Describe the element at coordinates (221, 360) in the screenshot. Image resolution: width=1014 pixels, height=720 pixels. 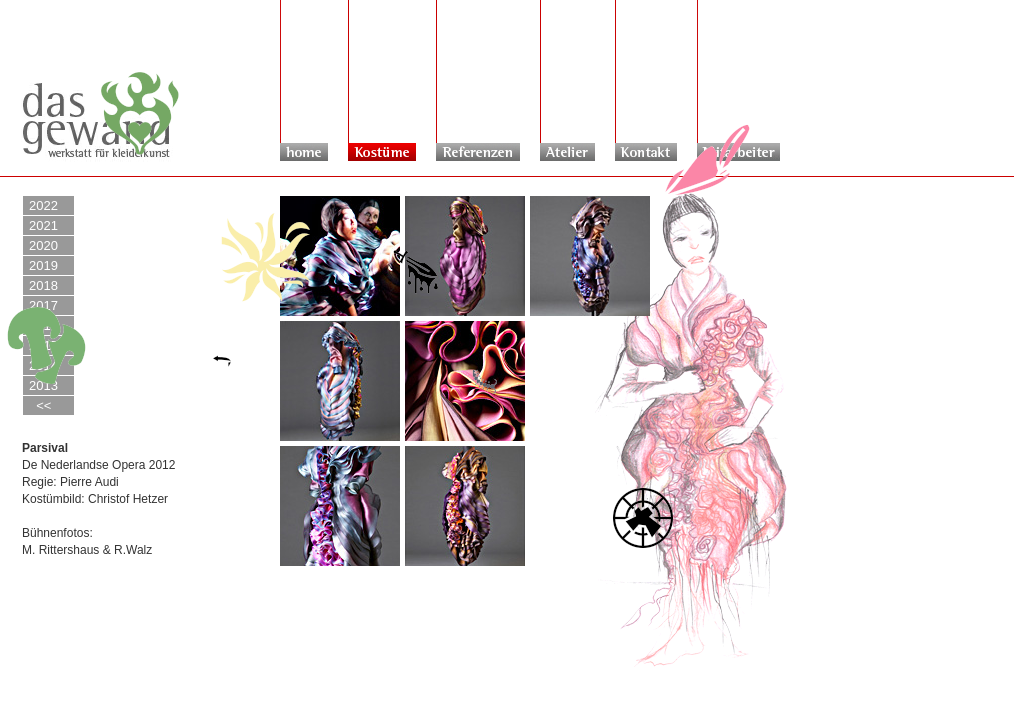
I see `swipe left gesture indicator` at that location.